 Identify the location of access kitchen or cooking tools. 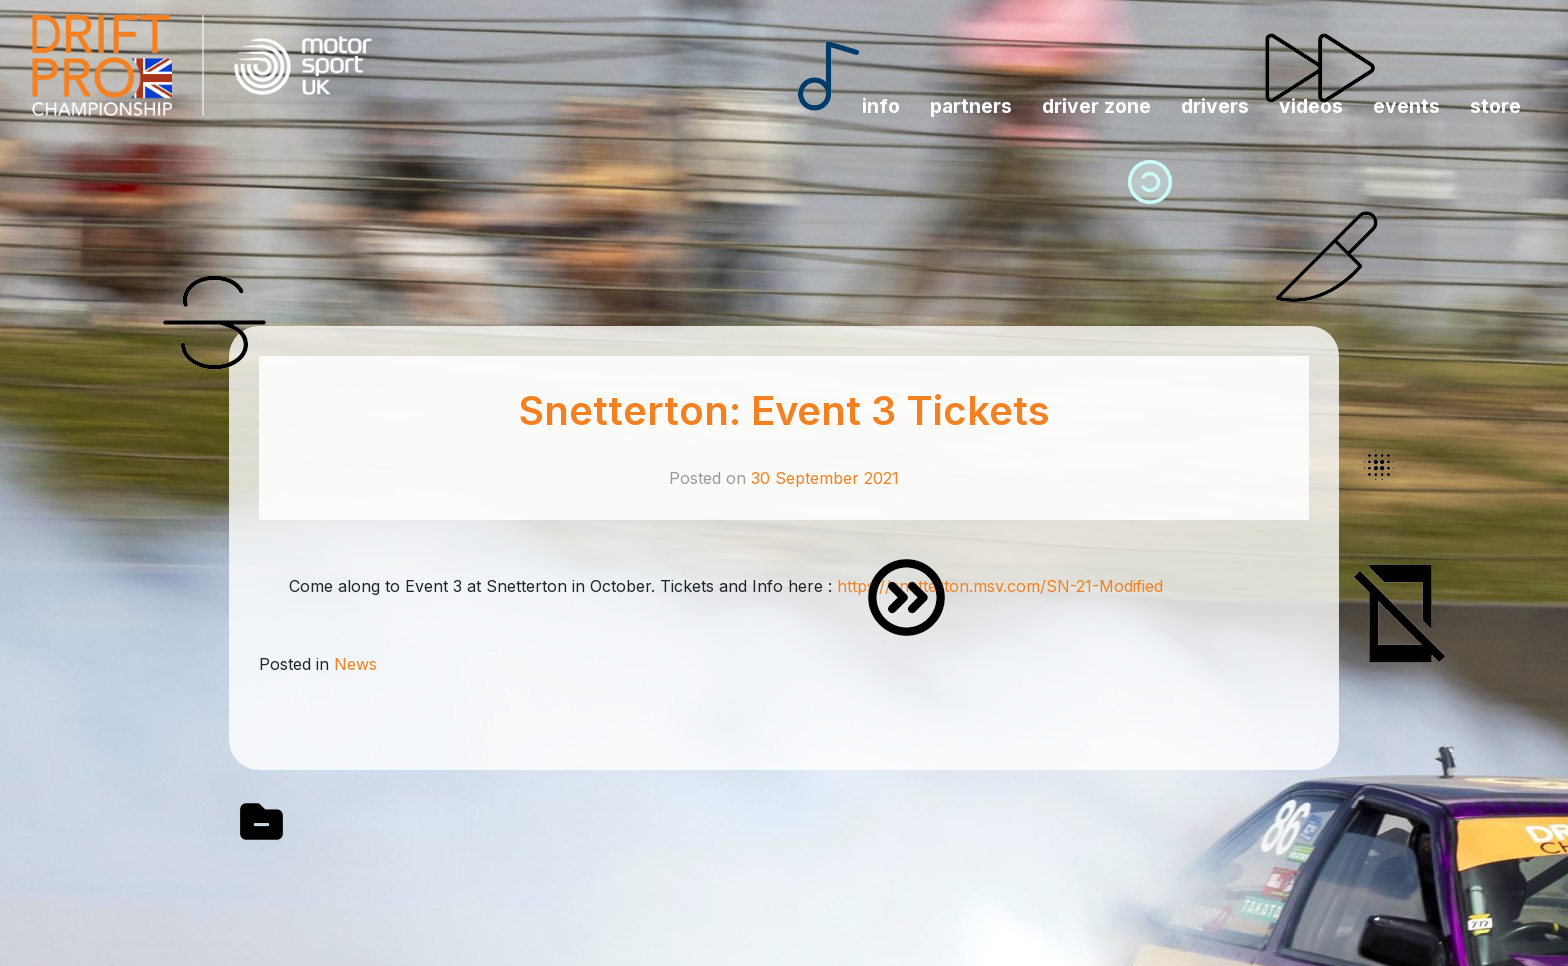
(1326, 258).